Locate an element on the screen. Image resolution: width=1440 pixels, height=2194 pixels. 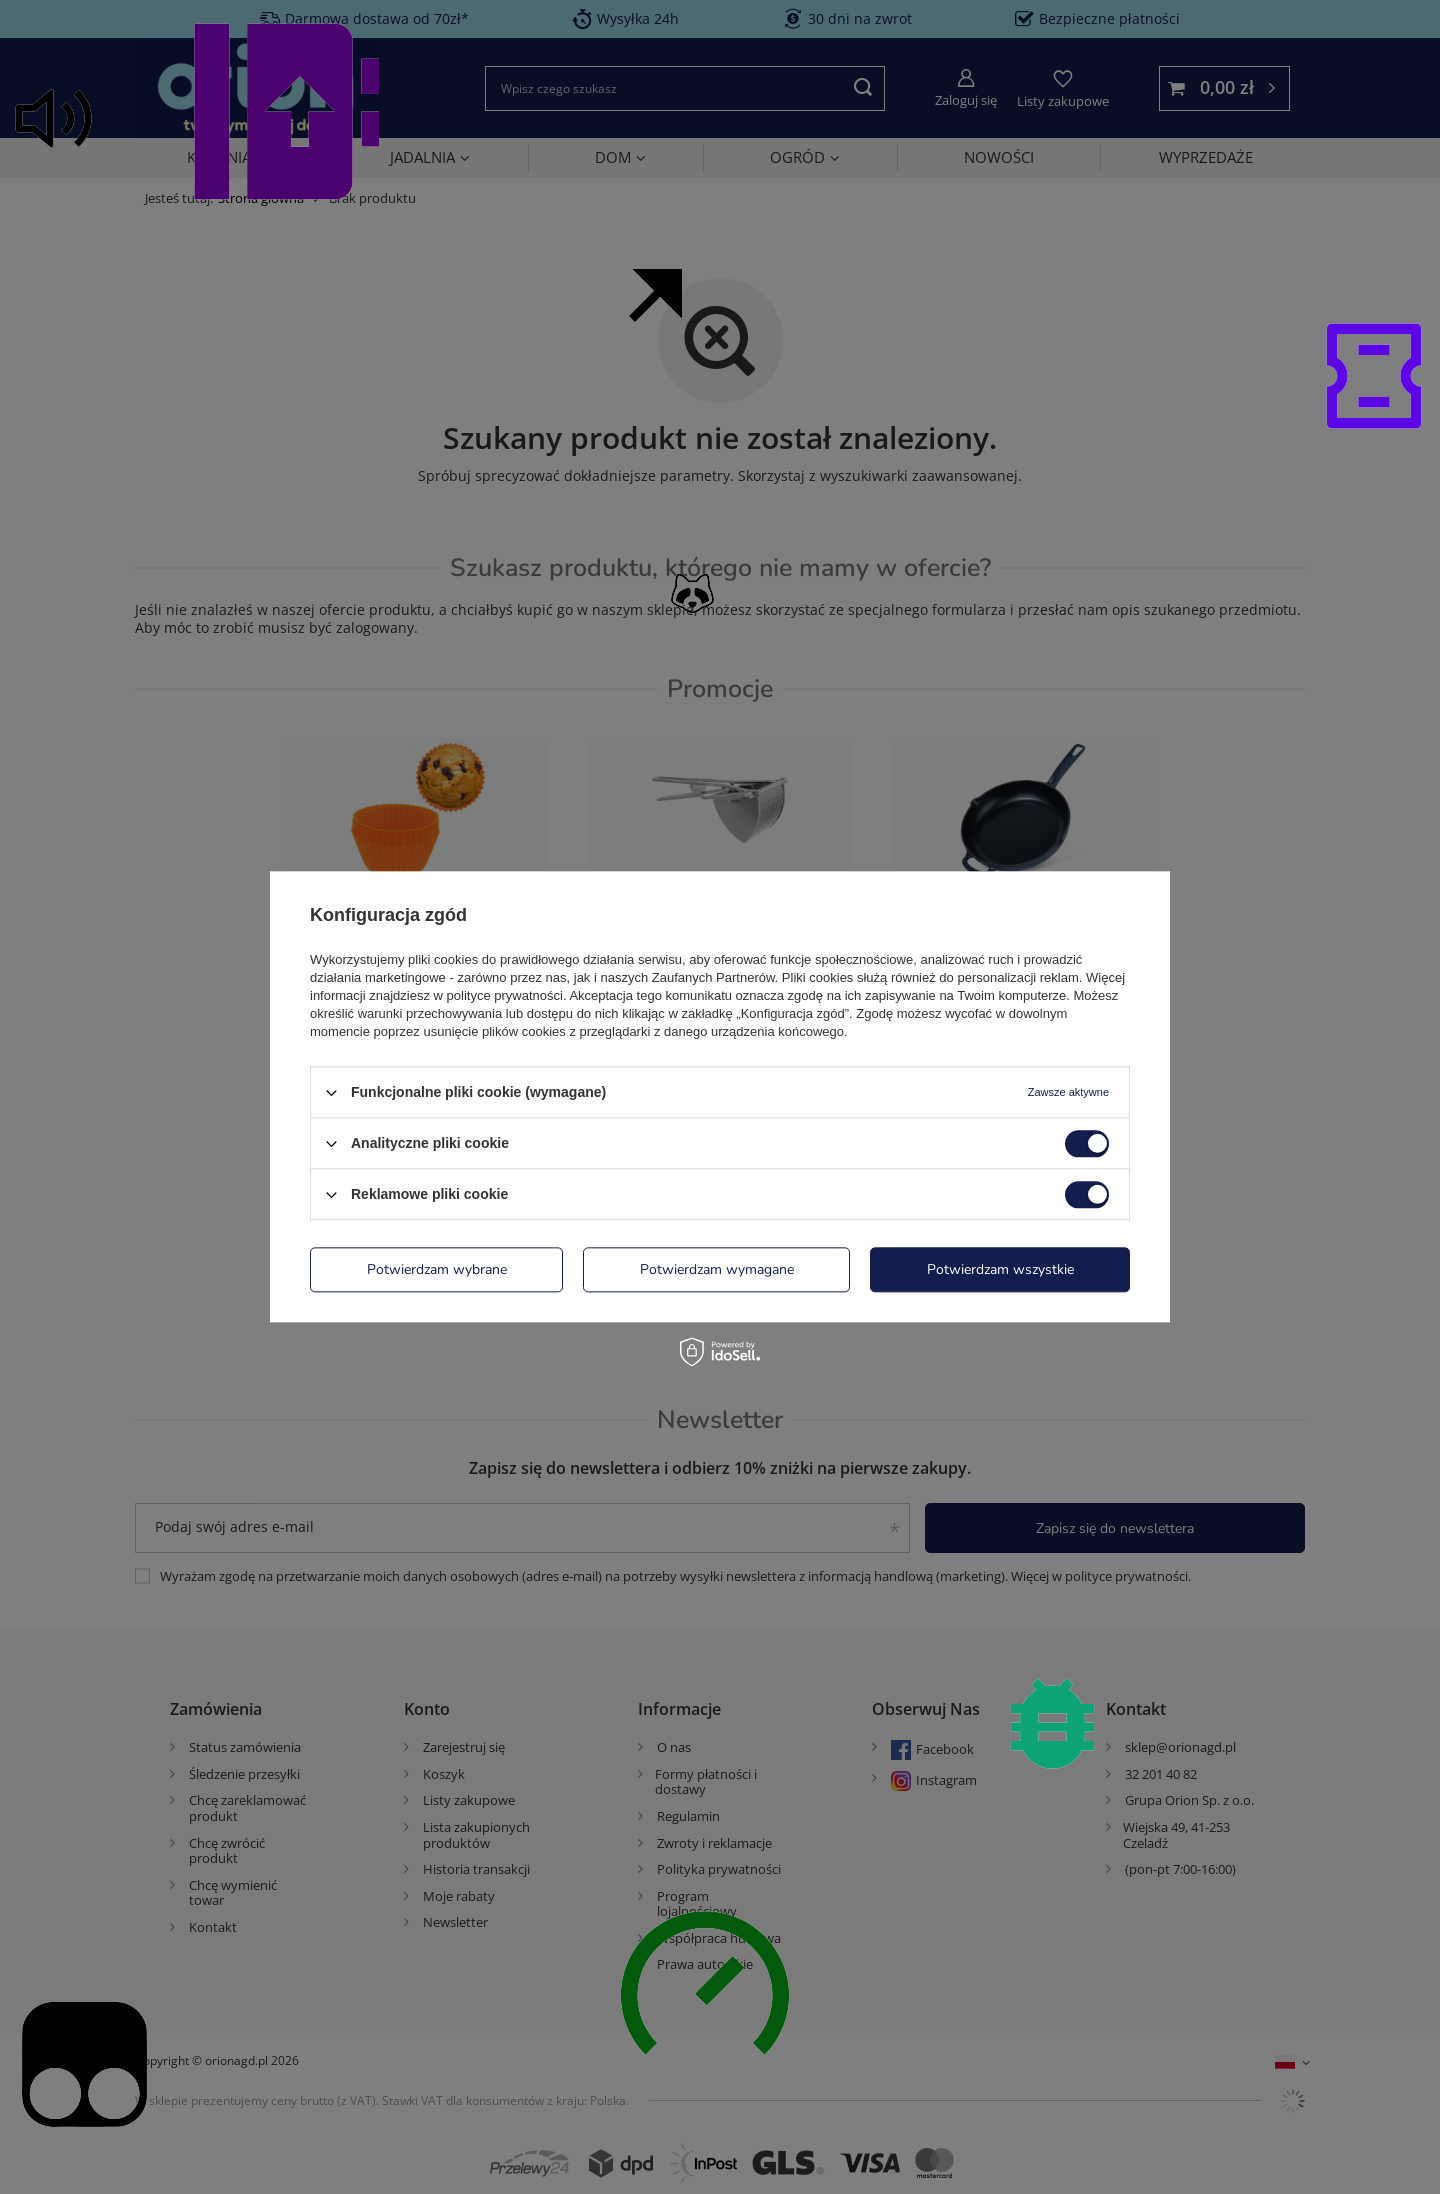
increase audio volume is located at coordinates (53, 118).